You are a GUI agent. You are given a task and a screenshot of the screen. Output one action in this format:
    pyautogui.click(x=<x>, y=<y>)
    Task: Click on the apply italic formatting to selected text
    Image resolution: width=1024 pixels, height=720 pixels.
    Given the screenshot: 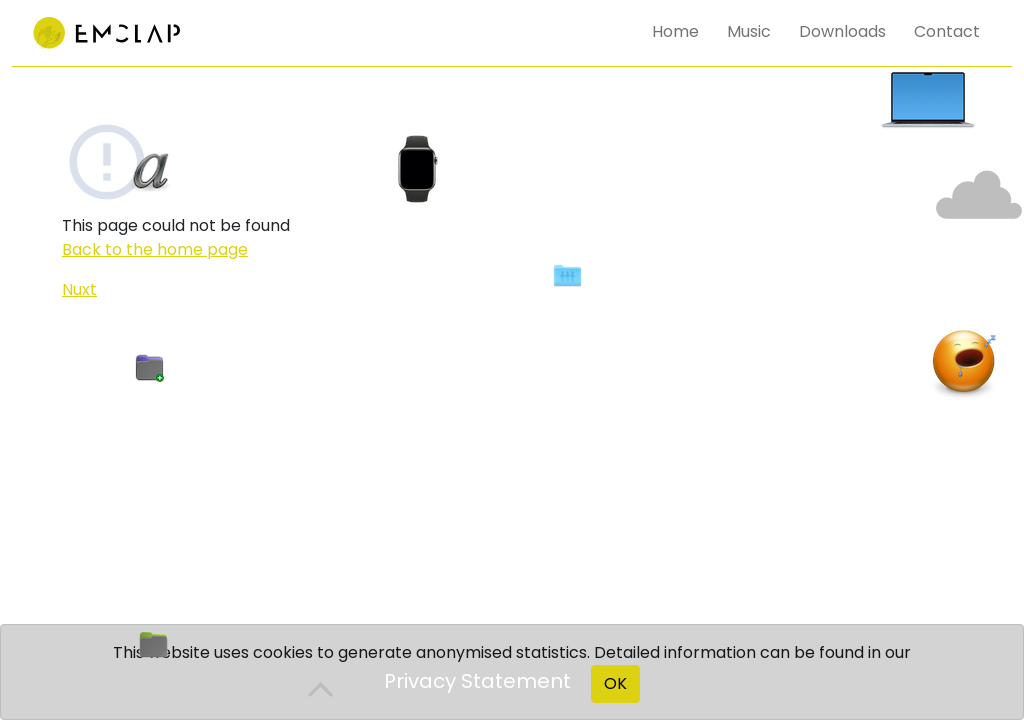 What is the action you would take?
    pyautogui.click(x=152, y=171)
    